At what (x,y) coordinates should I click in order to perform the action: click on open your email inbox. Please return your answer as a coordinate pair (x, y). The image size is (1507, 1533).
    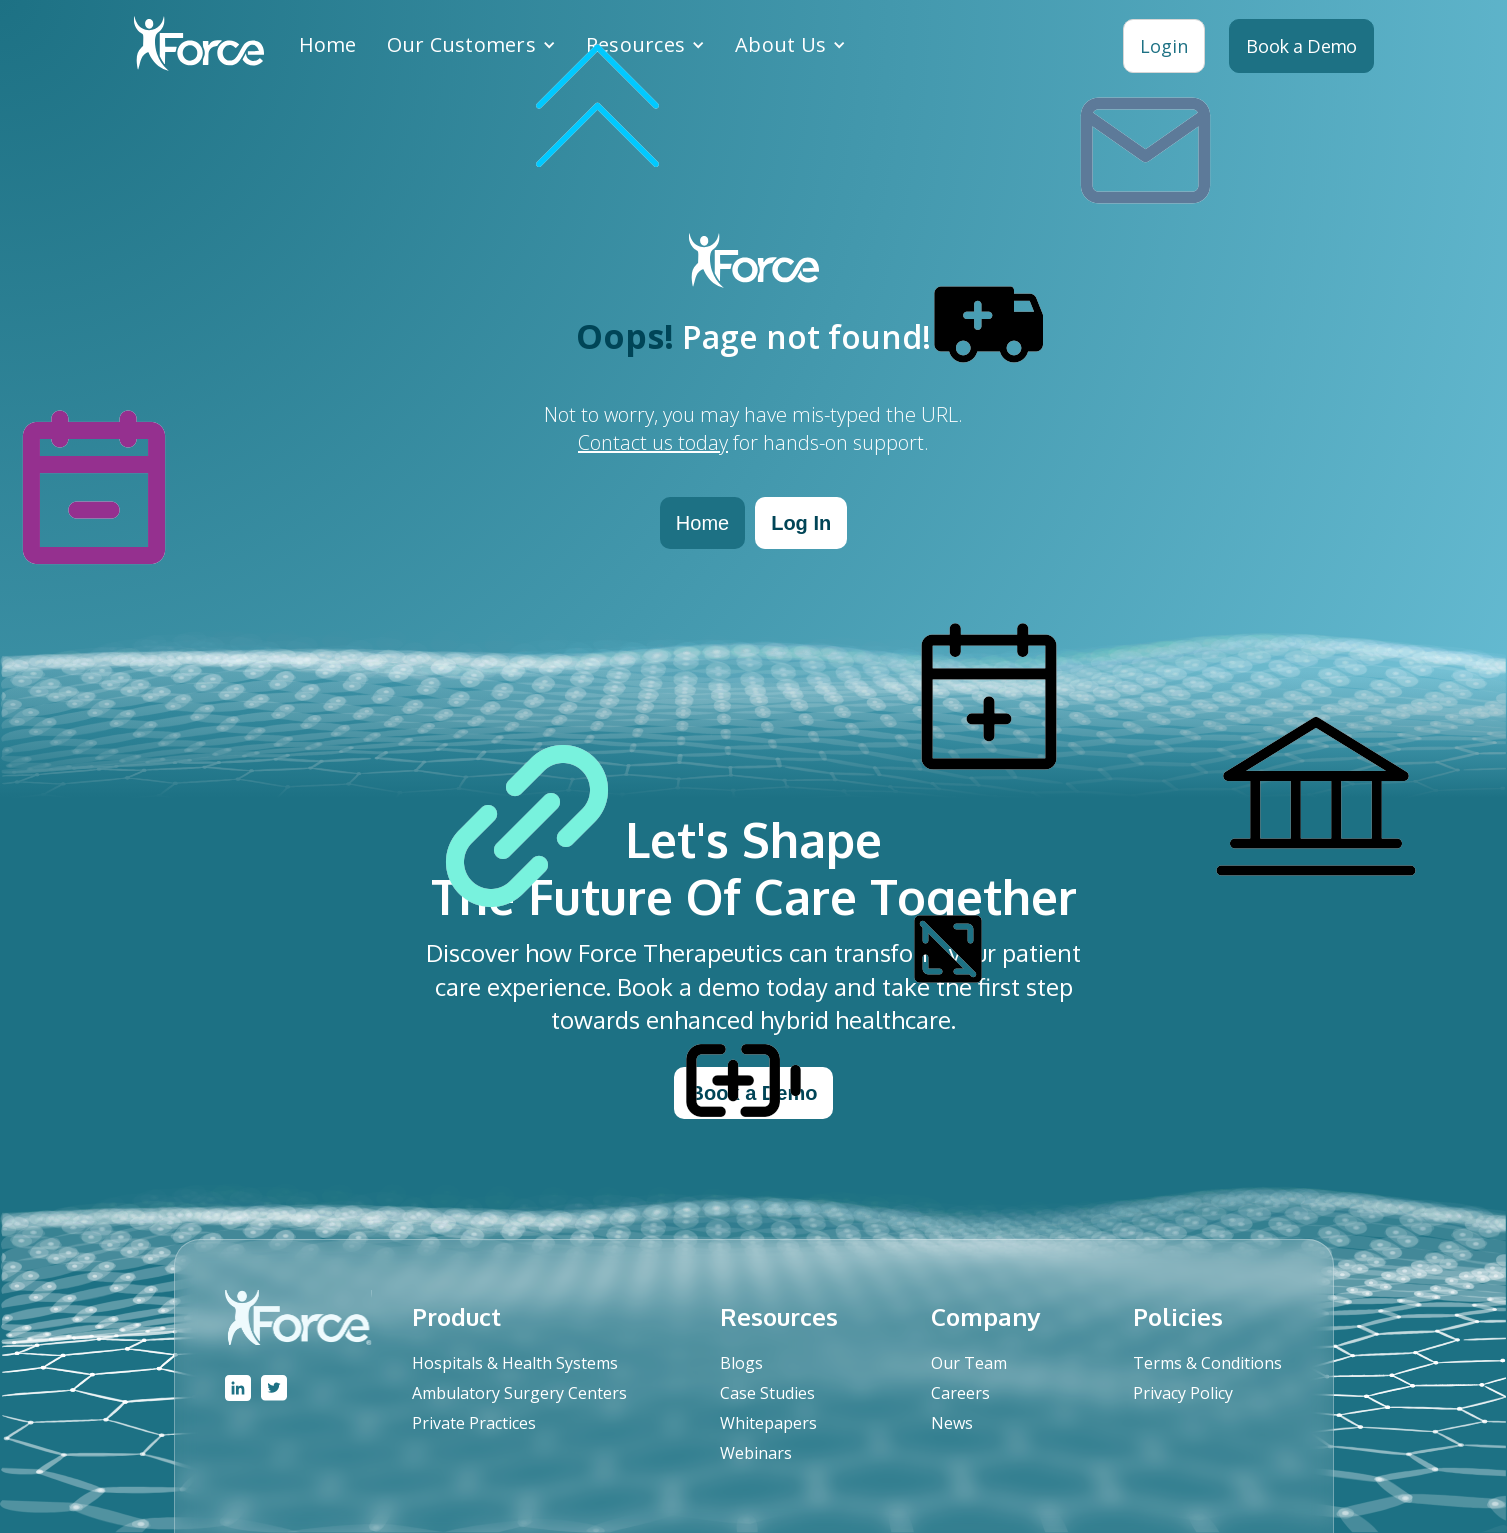
    Looking at the image, I should click on (1145, 150).